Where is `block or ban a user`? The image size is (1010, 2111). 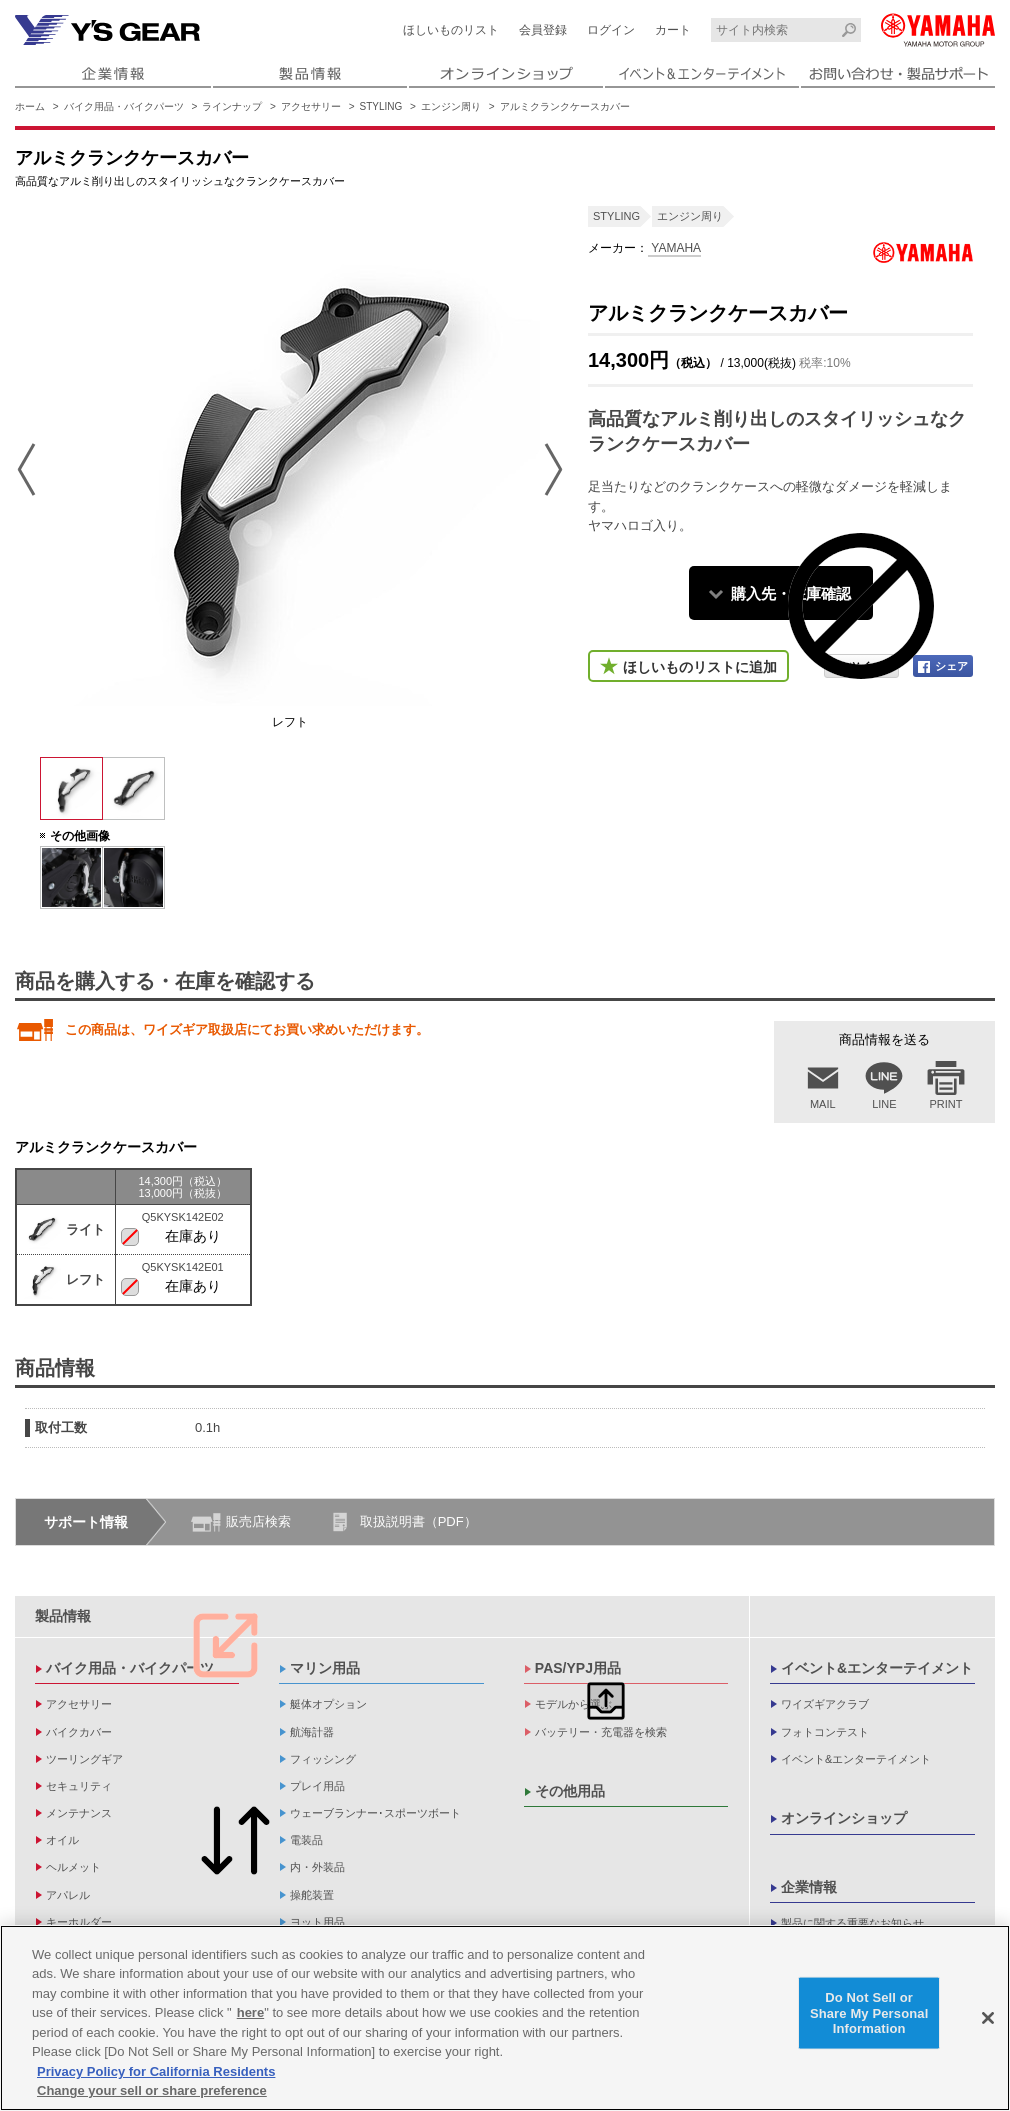 block or ban a user is located at coordinates (861, 606).